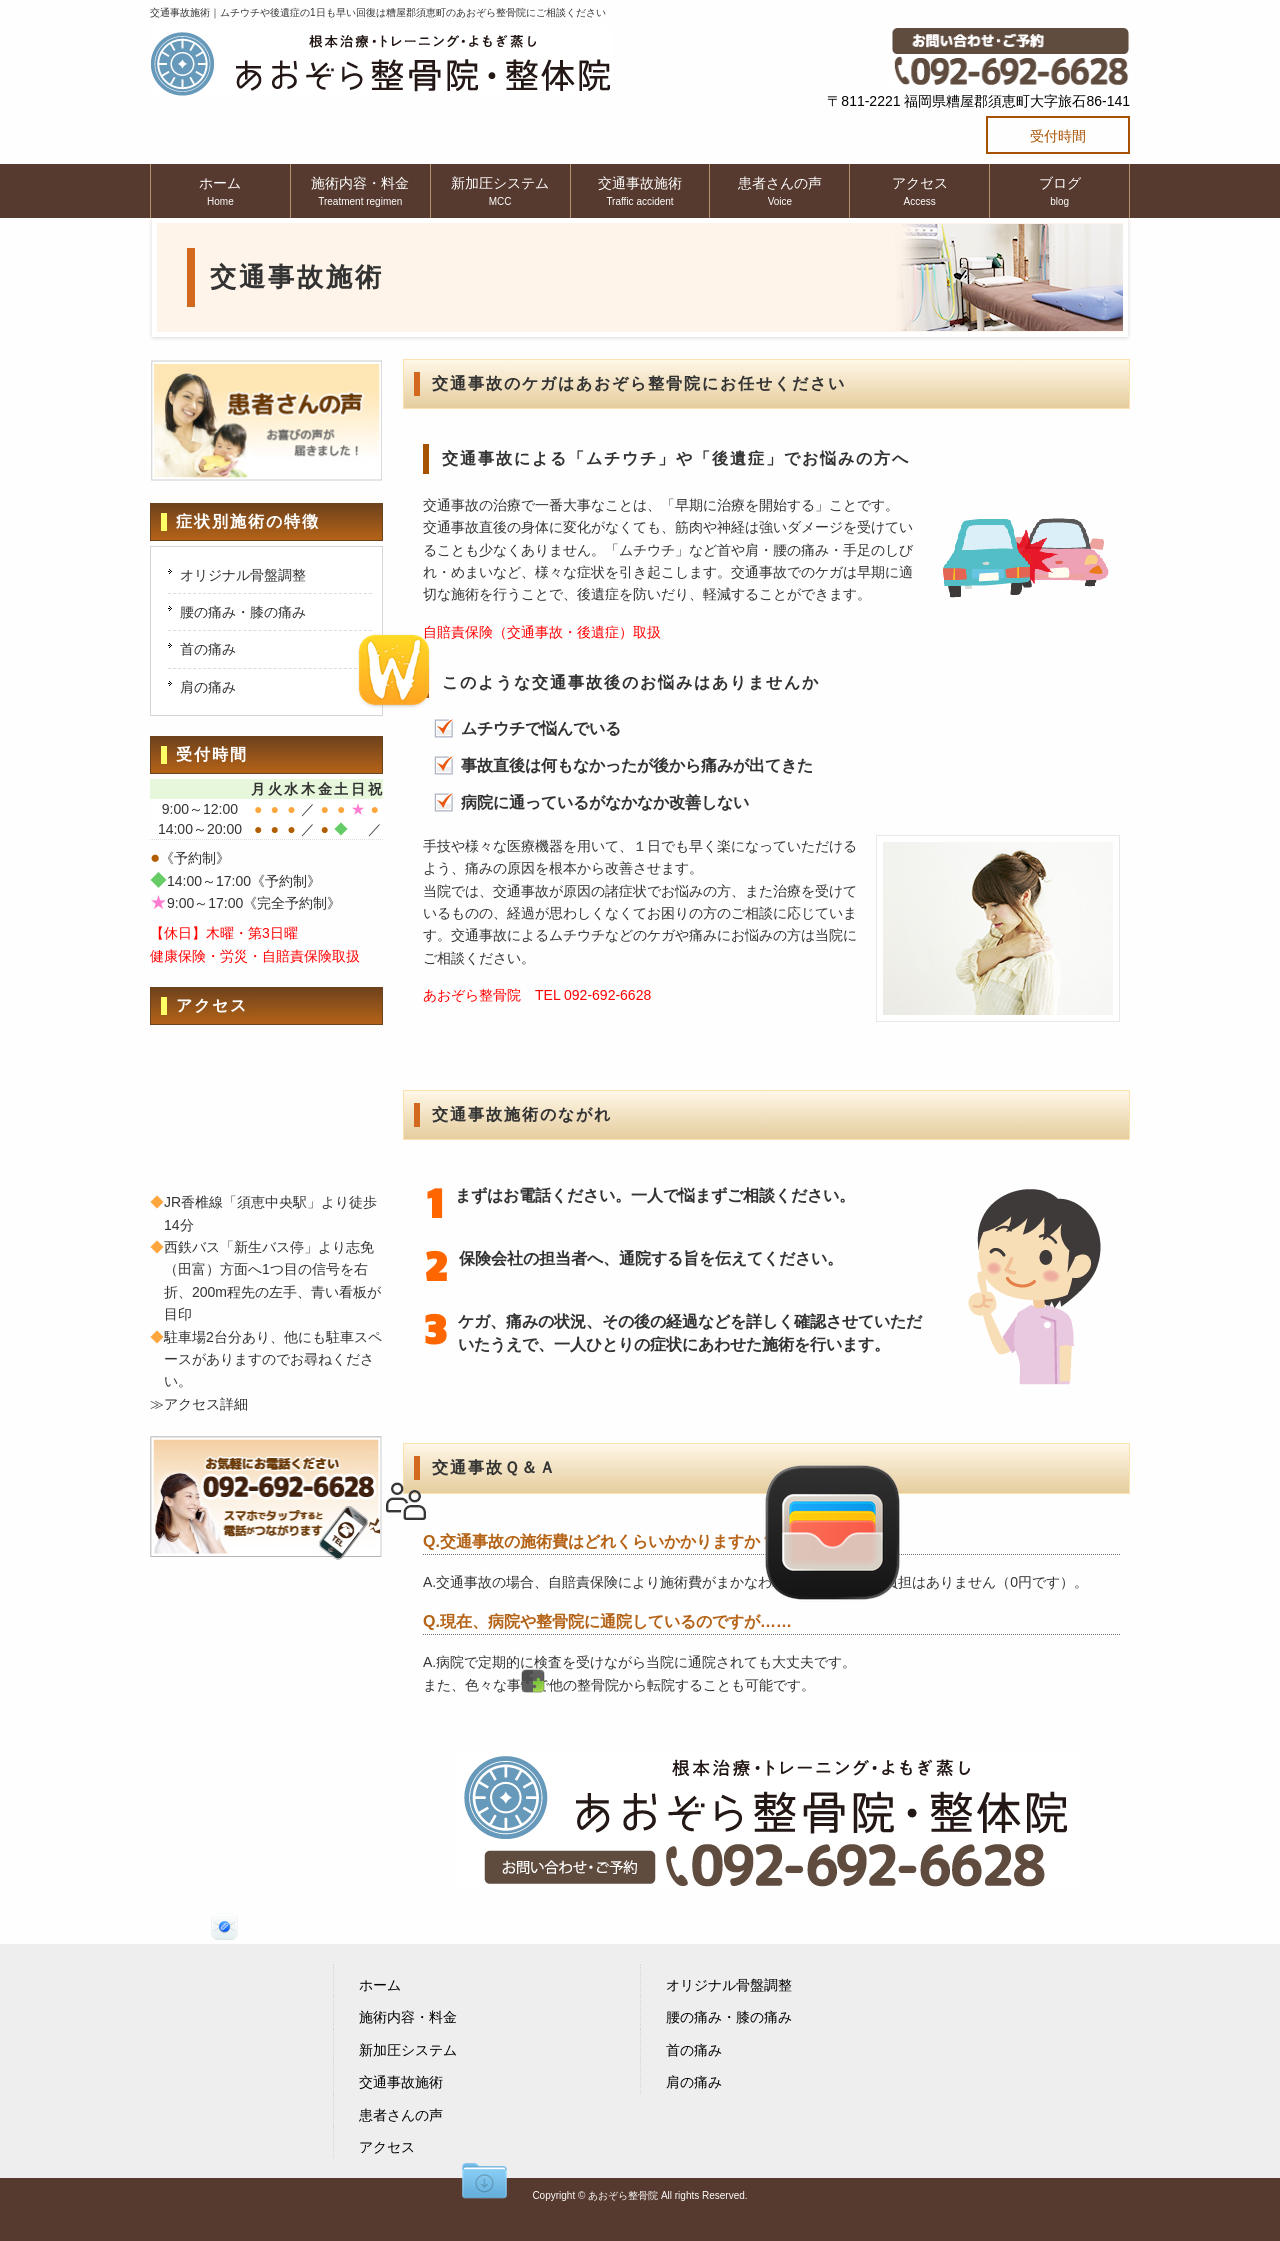  What do you see at coordinates (832, 1532) in the screenshot?
I see `open kwallet password manager` at bounding box center [832, 1532].